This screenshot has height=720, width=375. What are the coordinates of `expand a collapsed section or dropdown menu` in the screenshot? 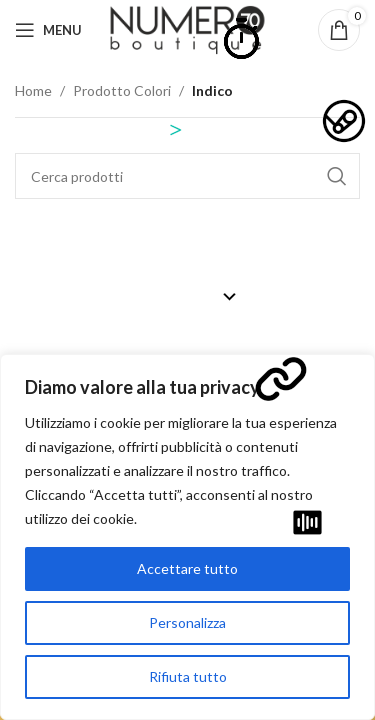 It's located at (229, 296).